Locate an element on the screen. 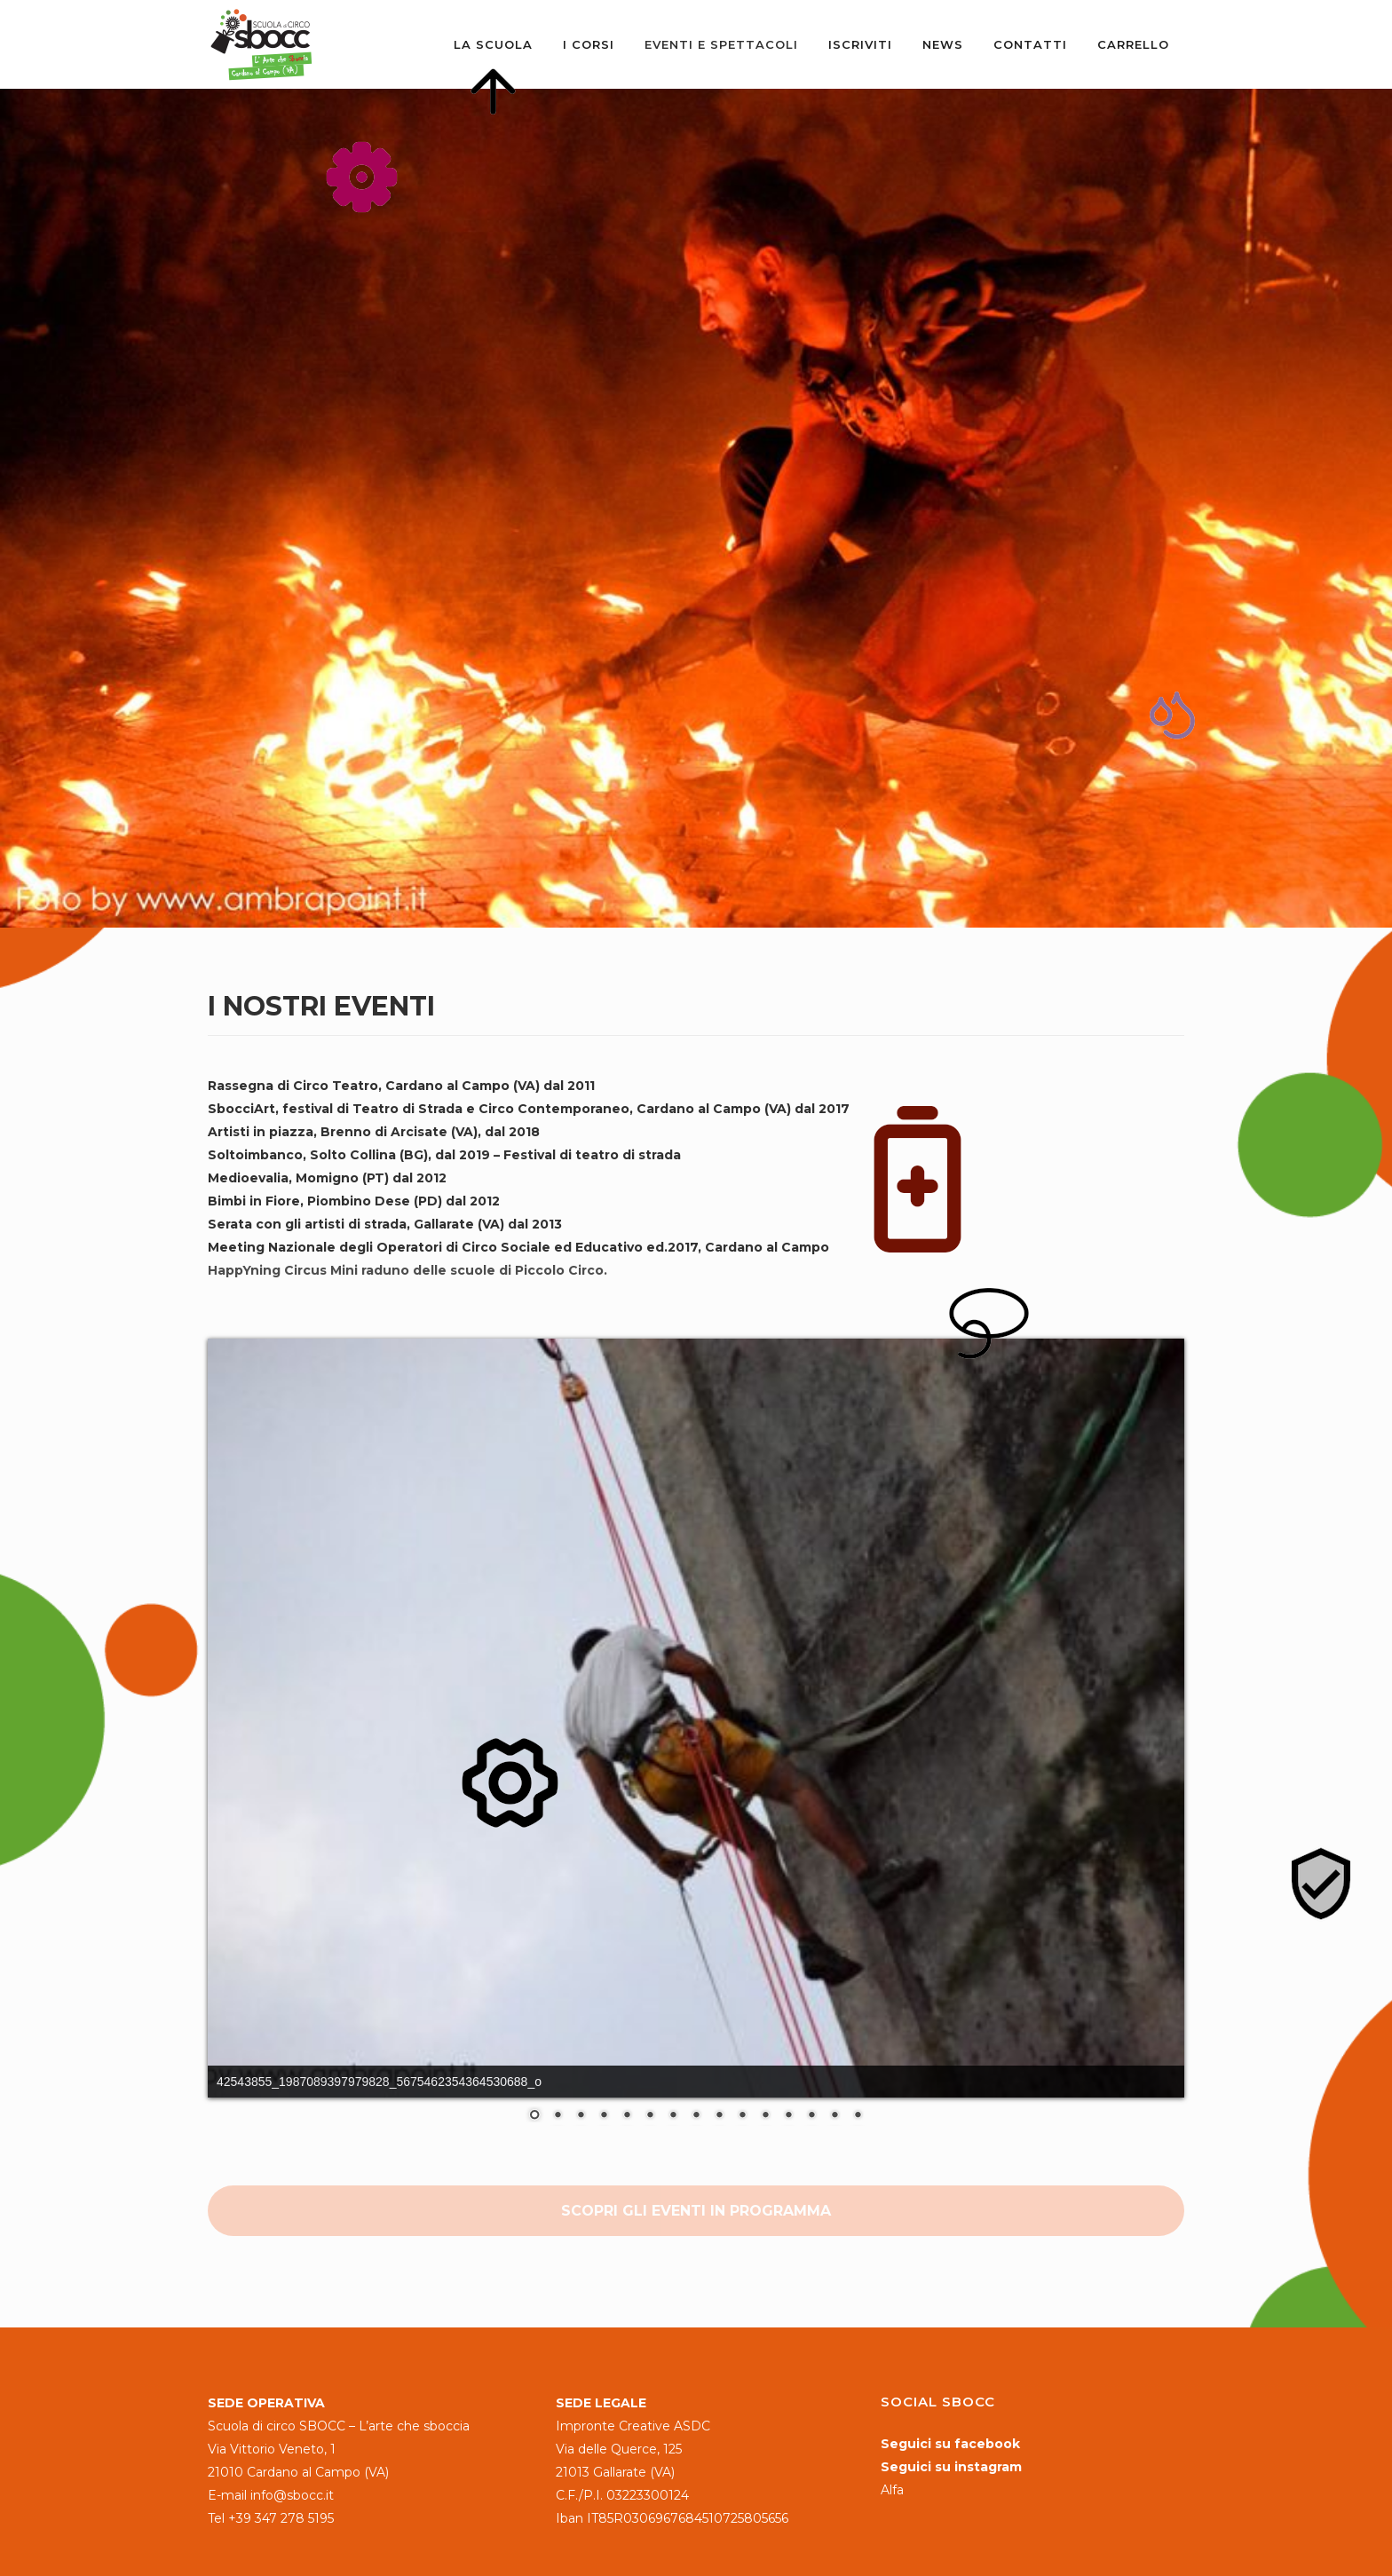  add or extend battery life is located at coordinates (917, 1179).